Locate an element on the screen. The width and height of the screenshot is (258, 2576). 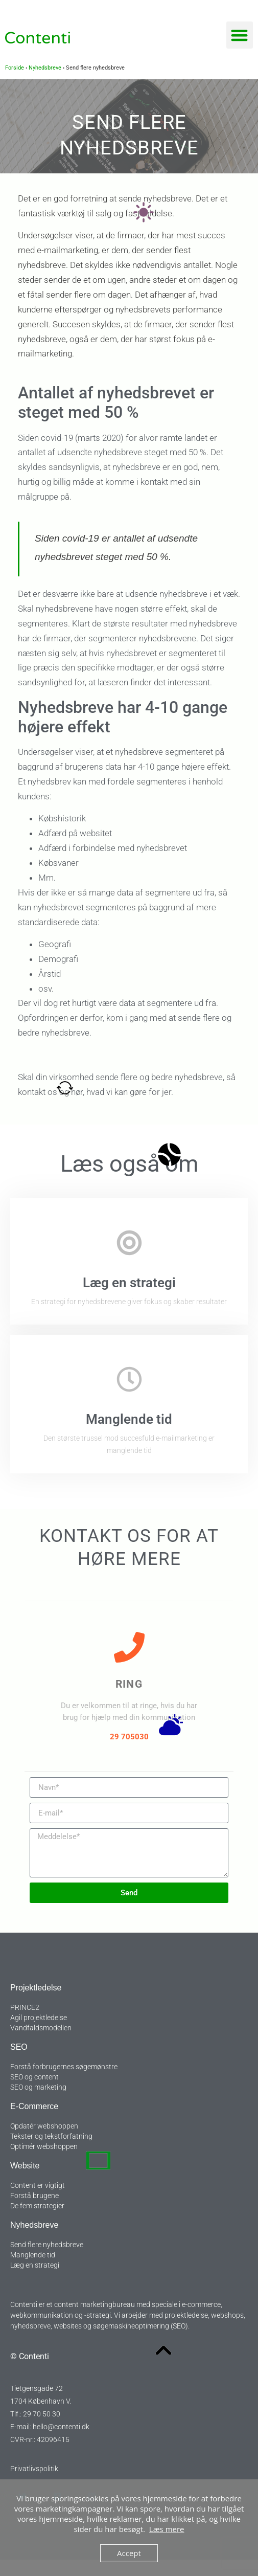
switch to light mode is located at coordinates (144, 212).